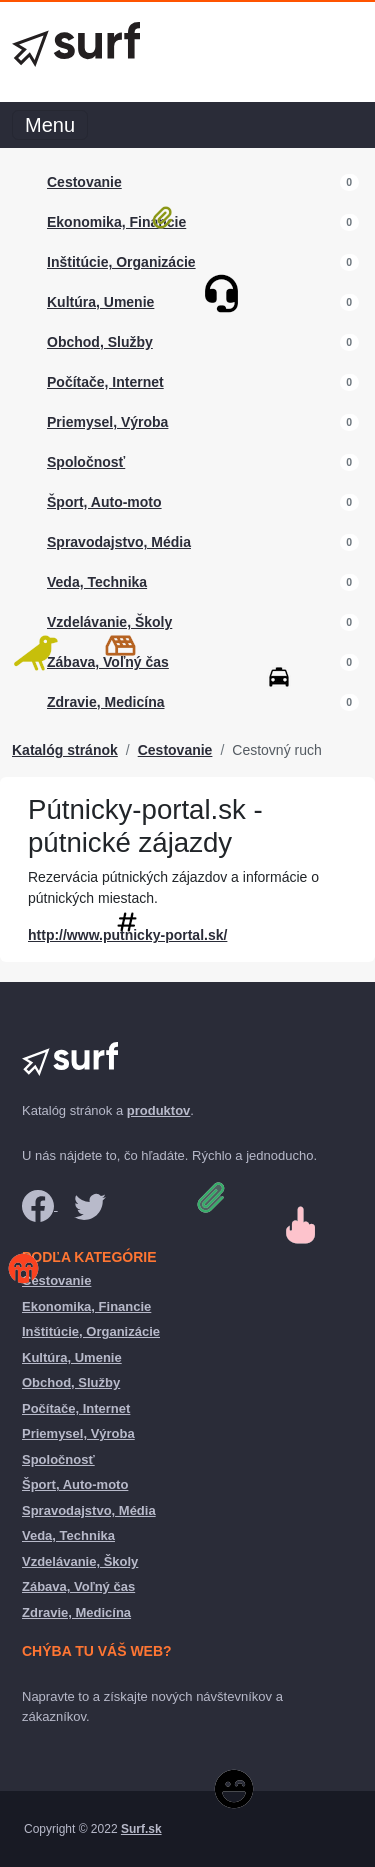 This screenshot has height=1867, width=375. What do you see at coordinates (234, 1789) in the screenshot?
I see `add a fun or playful reaction to a message` at bounding box center [234, 1789].